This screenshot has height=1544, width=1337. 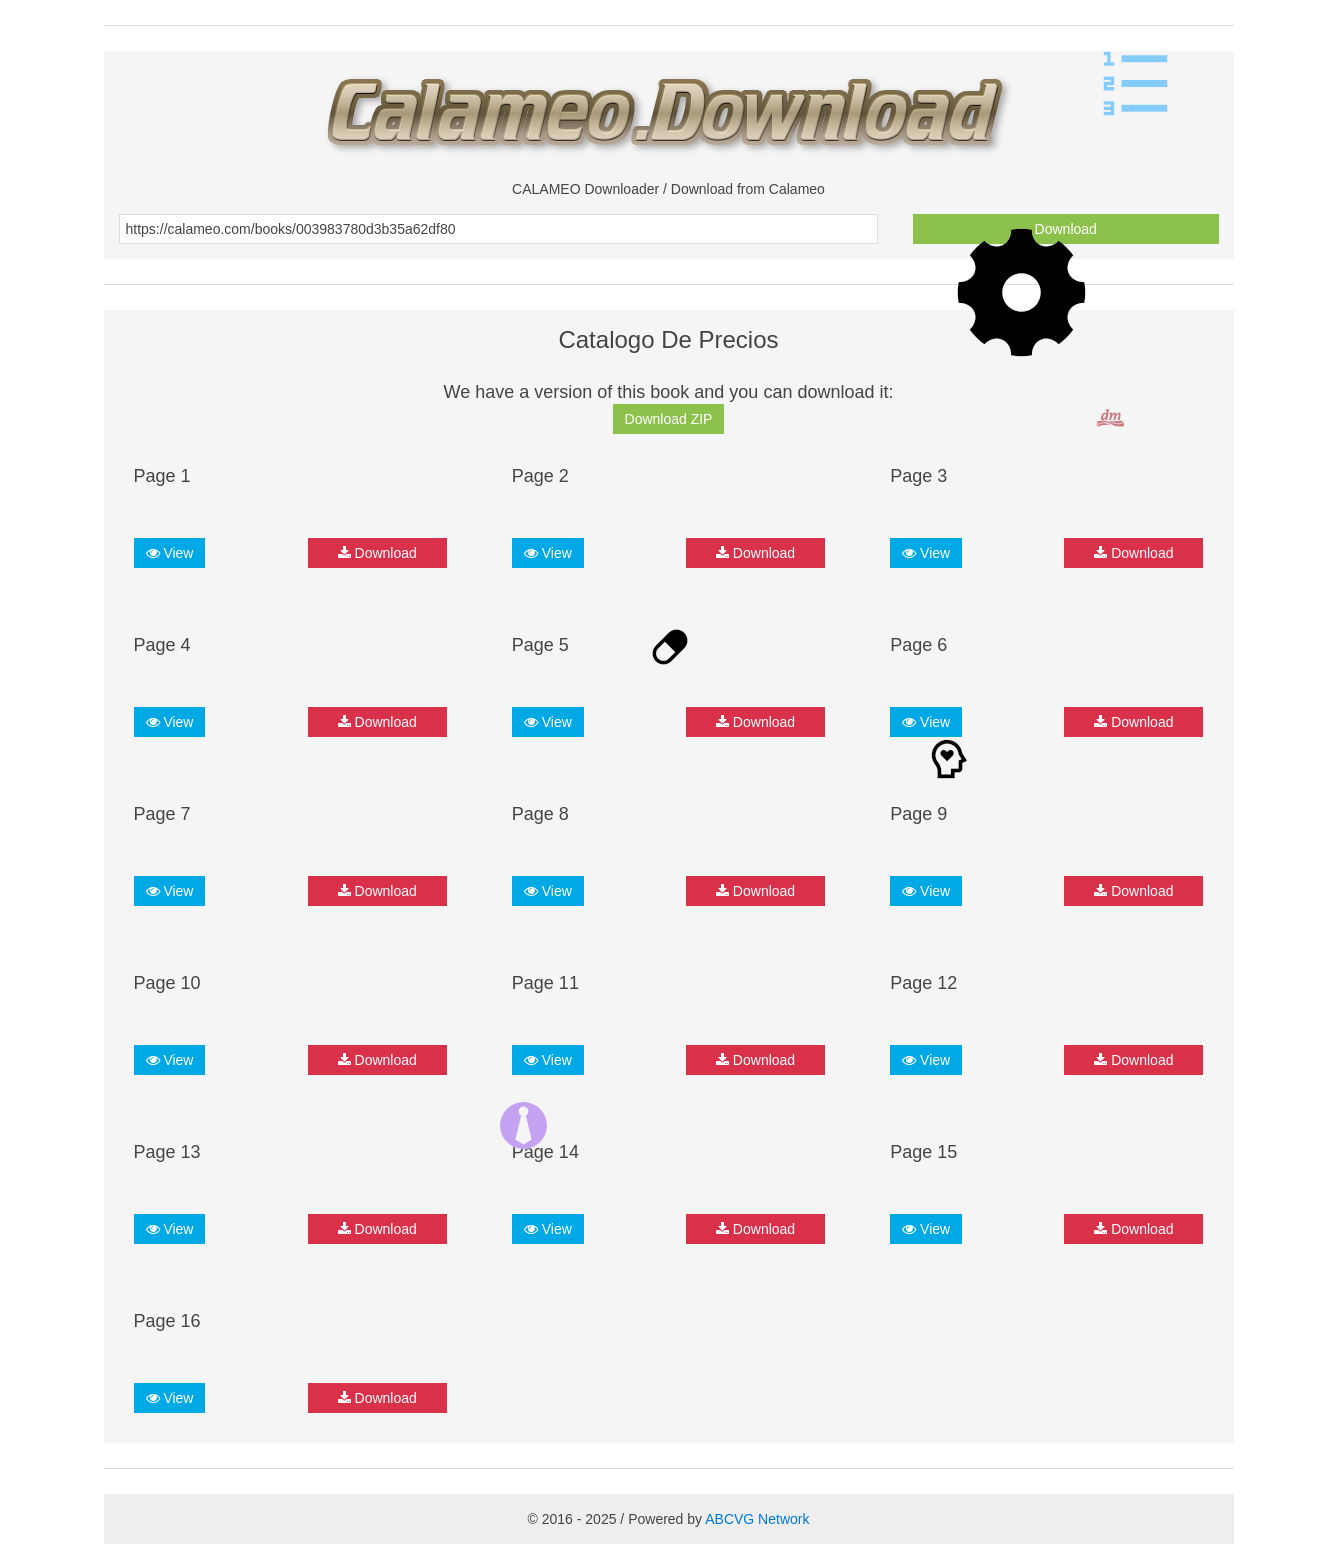 I want to click on dm drogerie markt company logo, so click(x=1110, y=418).